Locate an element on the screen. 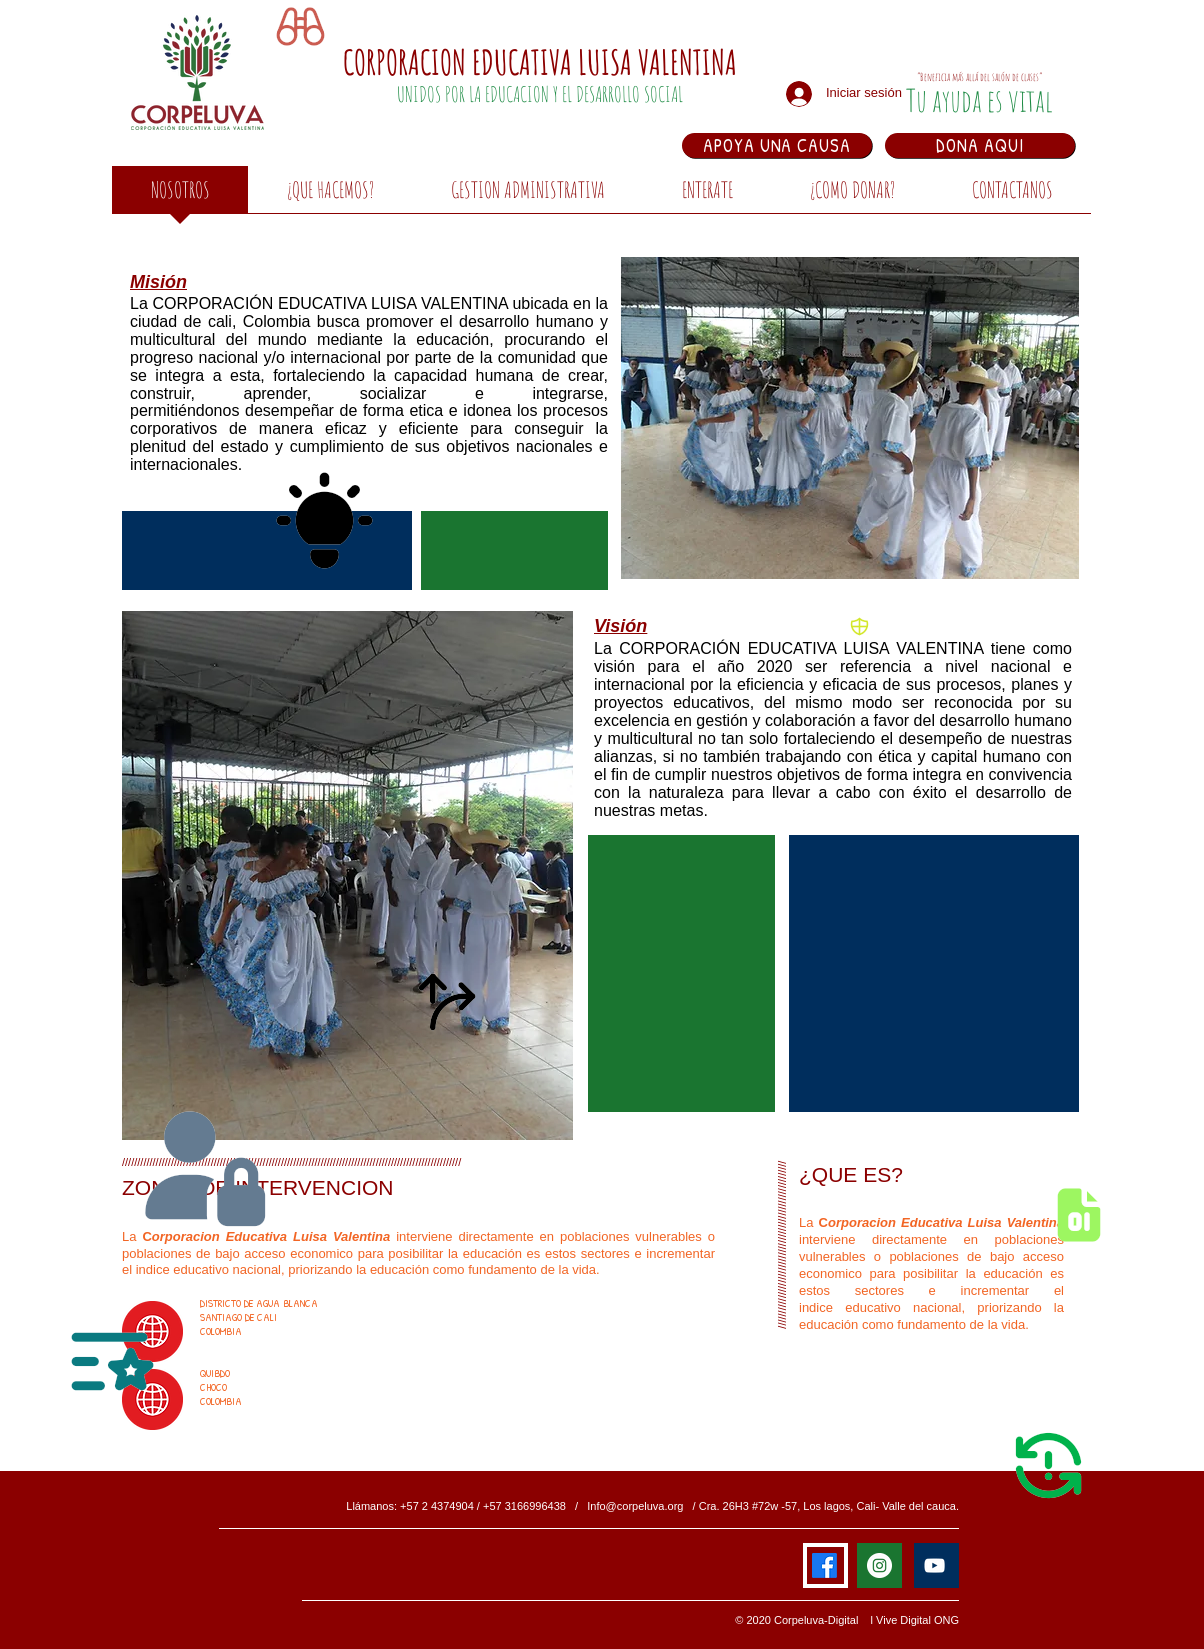  refresh required with warning or alert is located at coordinates (1048, 1465).